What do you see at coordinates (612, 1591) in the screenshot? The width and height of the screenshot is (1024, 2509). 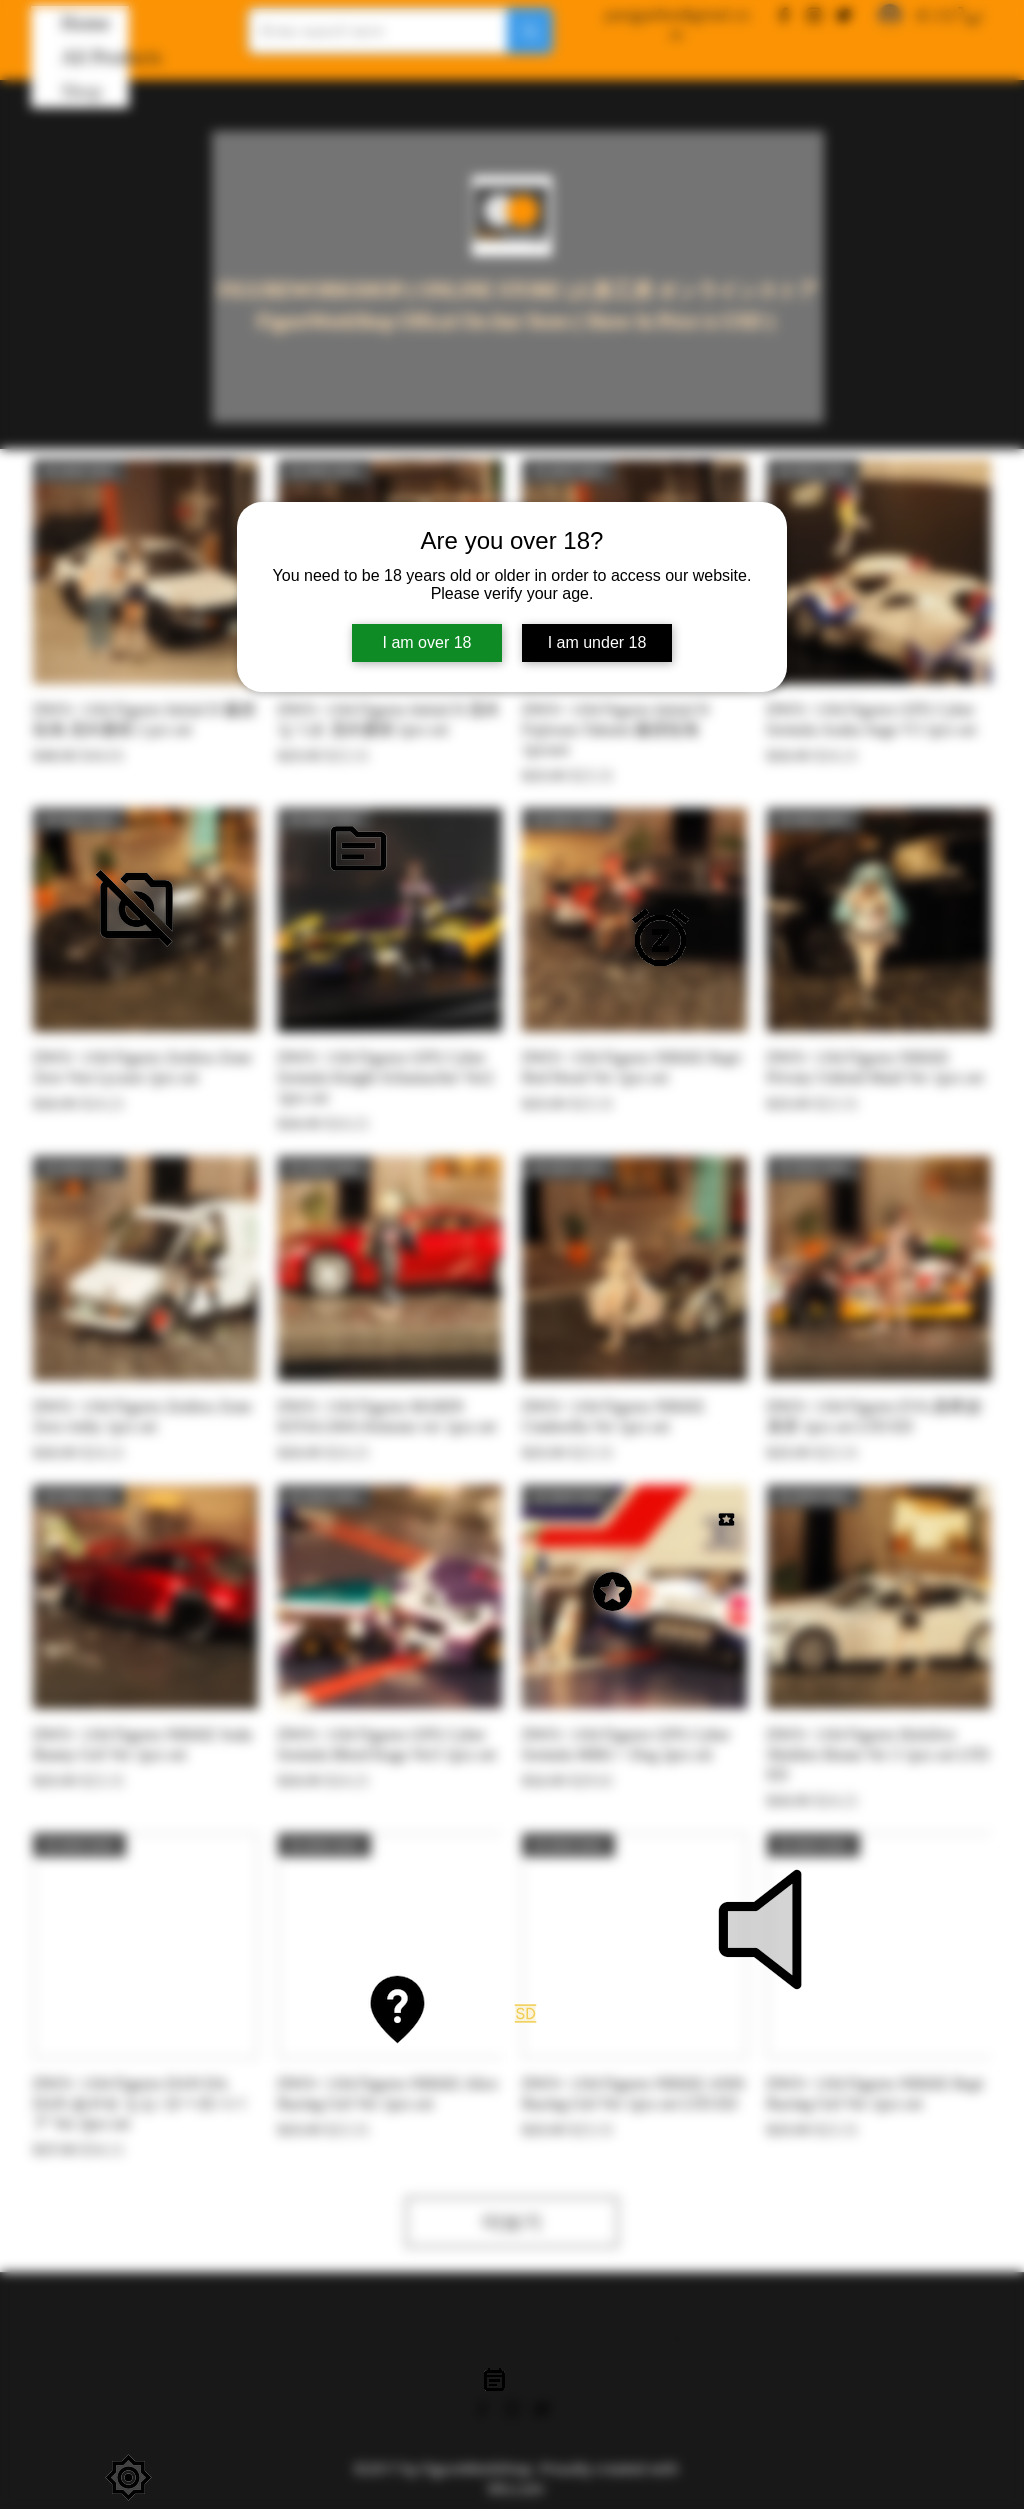 I see `mark item as favorite` at bounding box center [612, 1591].